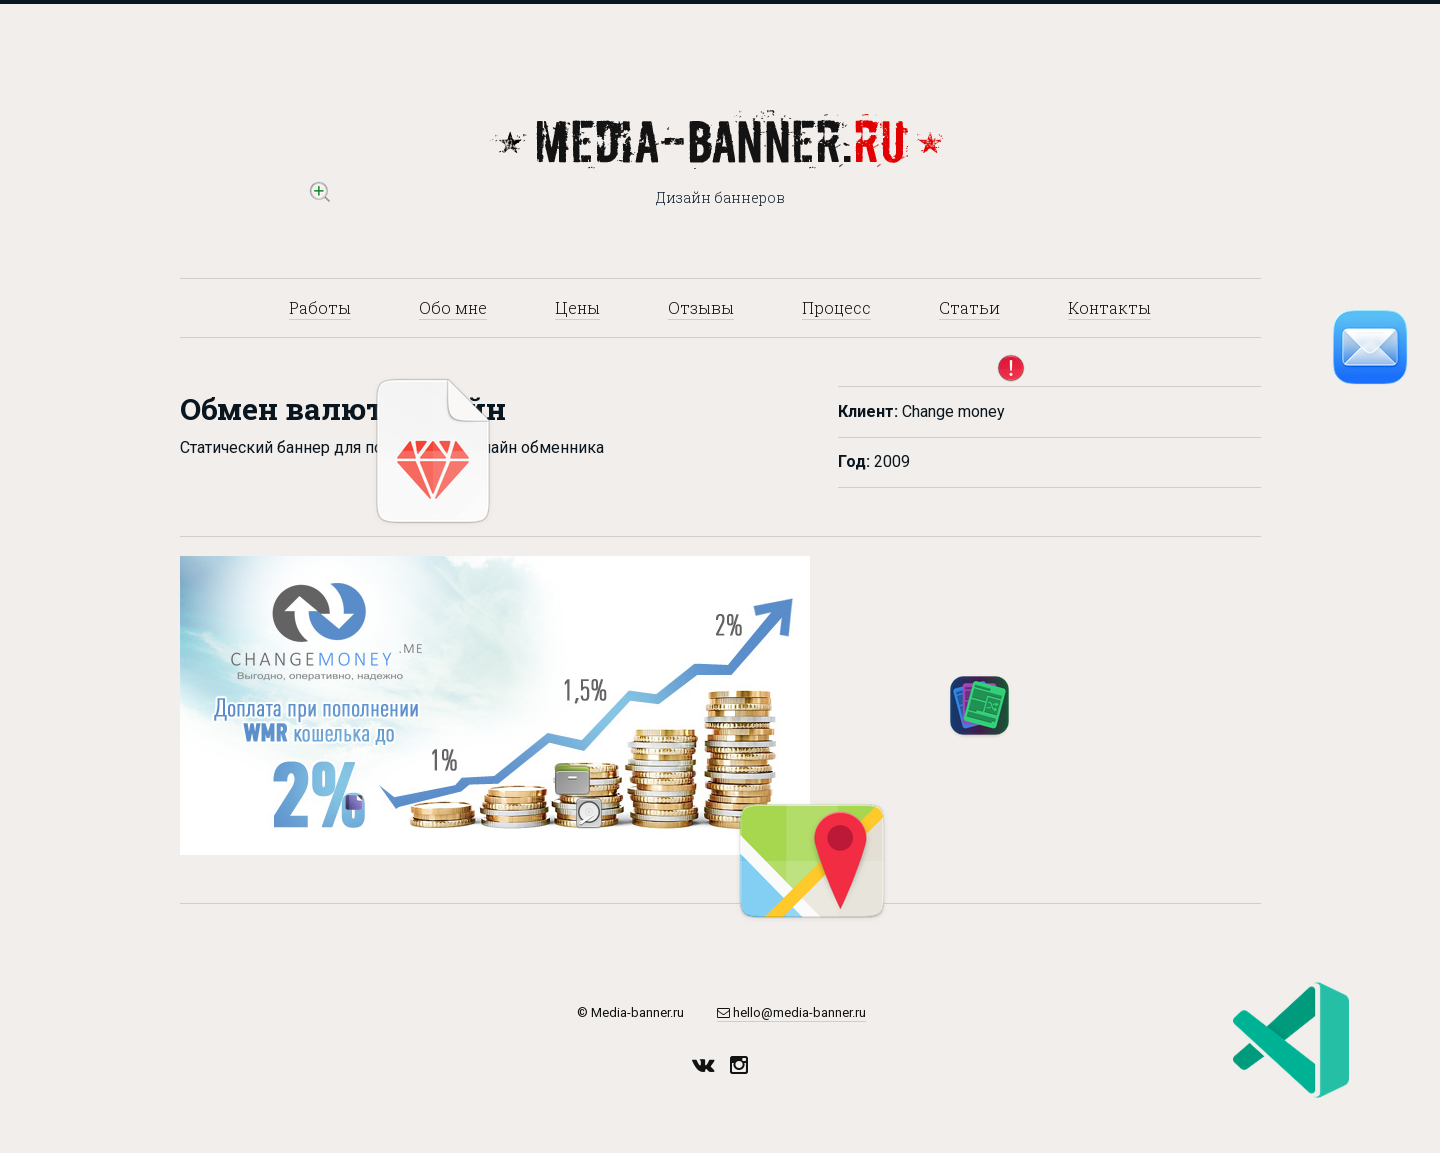 This screenshot has width=1440, height=1153. Describe the element at coordinates (812, 861) in the screenshot. I see `open gnome maps application` at that location.